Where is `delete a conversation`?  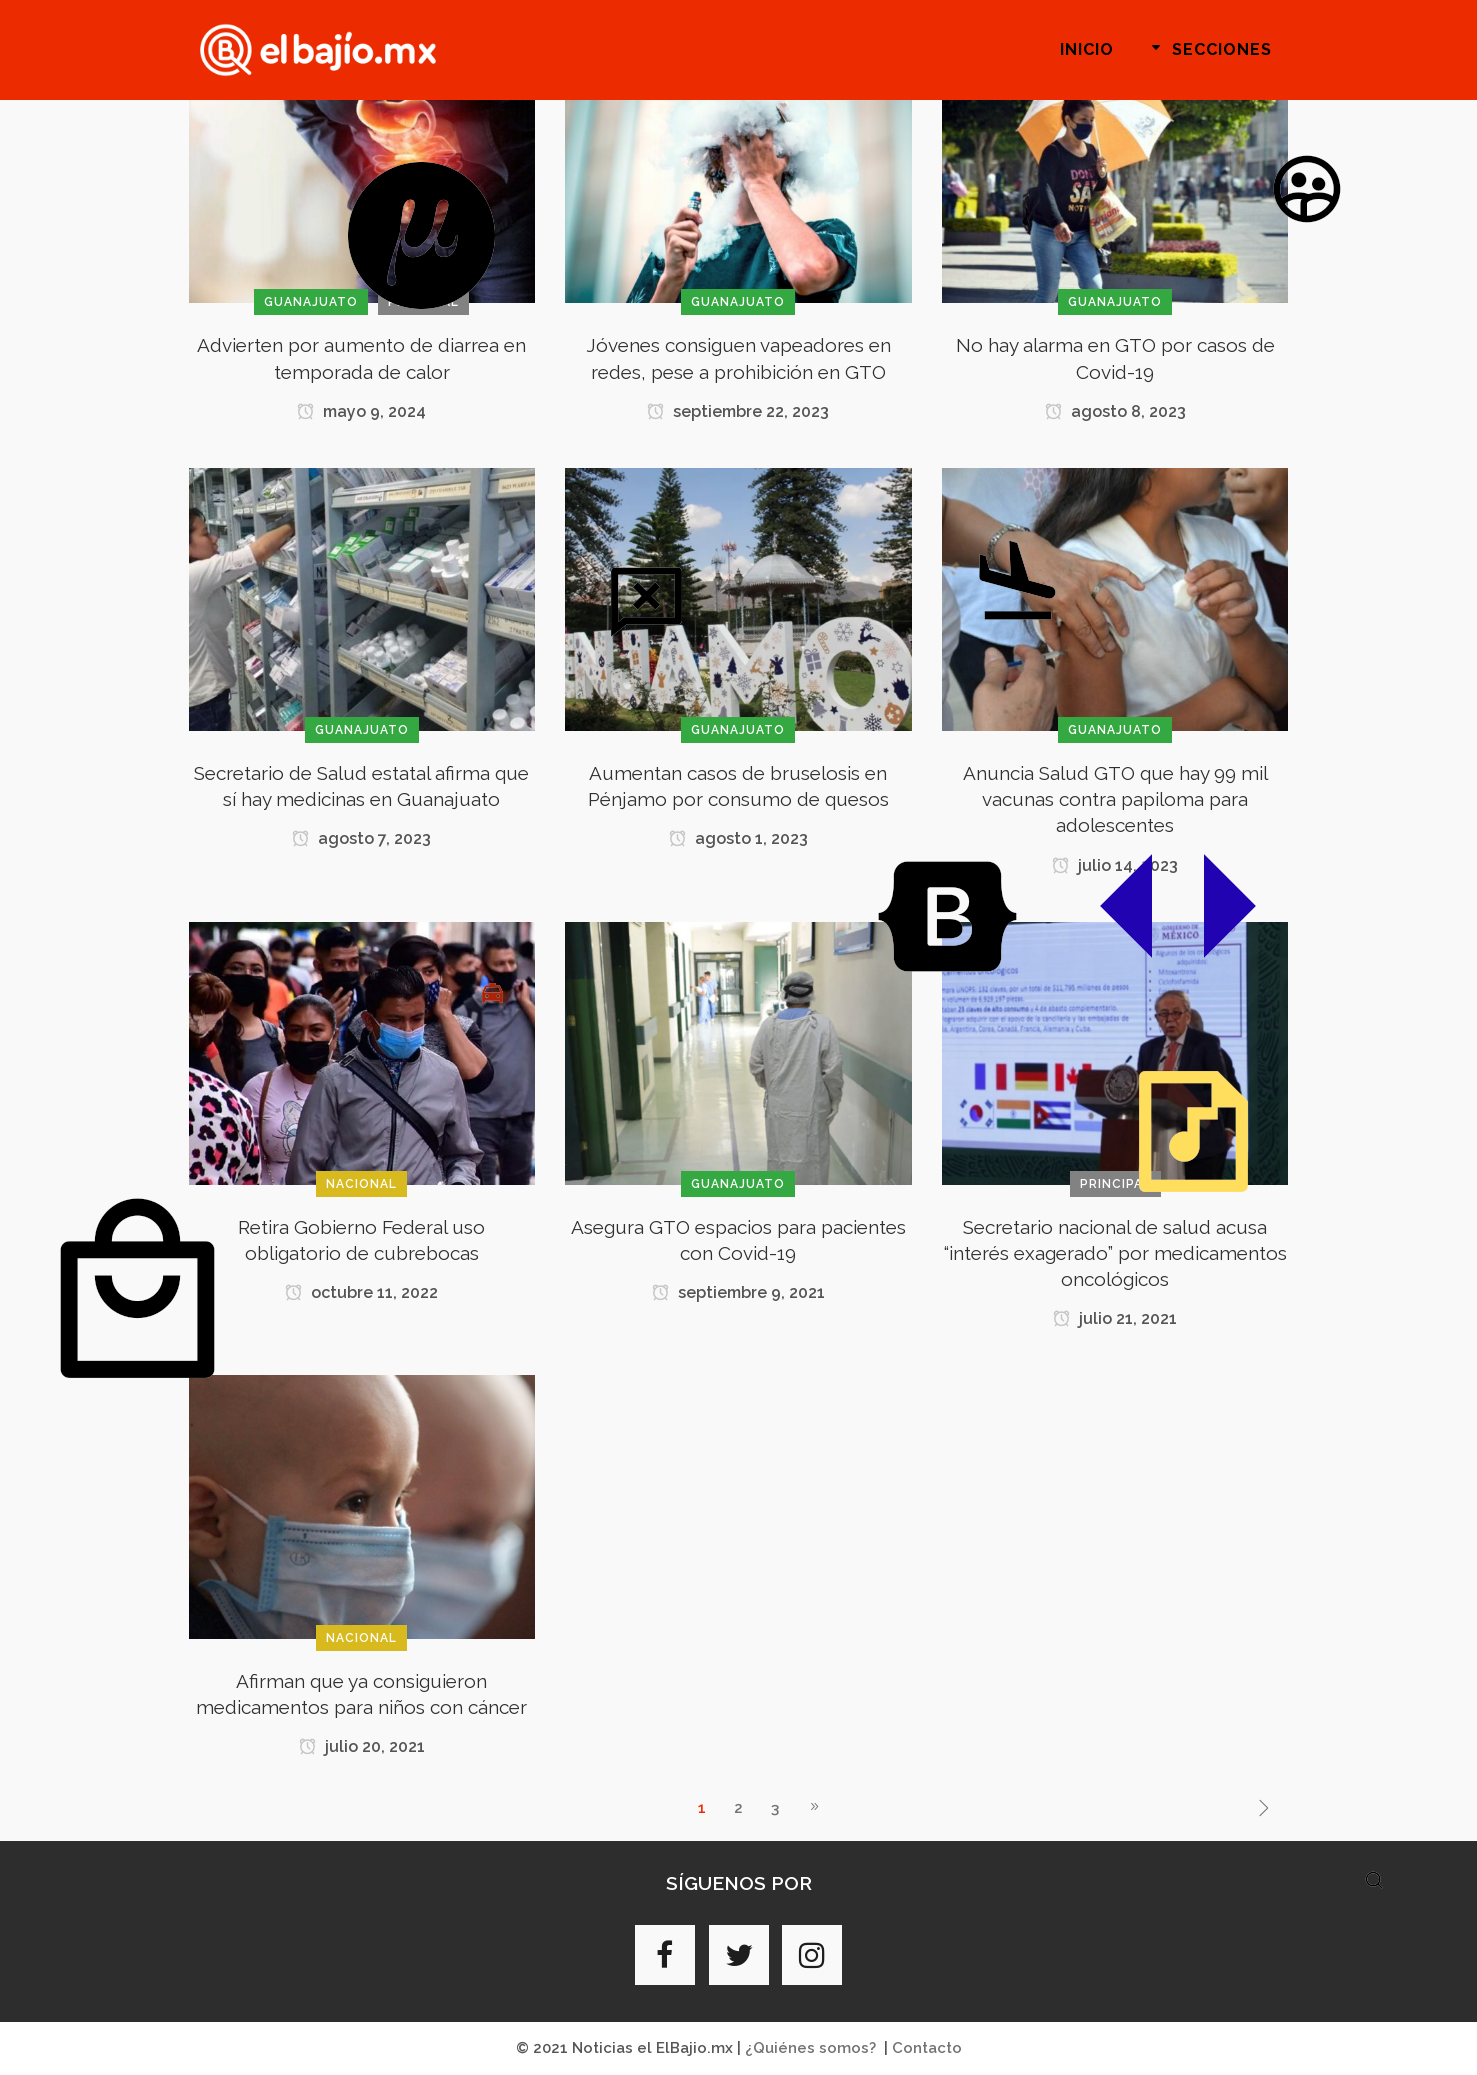 delete a conversation is located at coordinates (646, 599).